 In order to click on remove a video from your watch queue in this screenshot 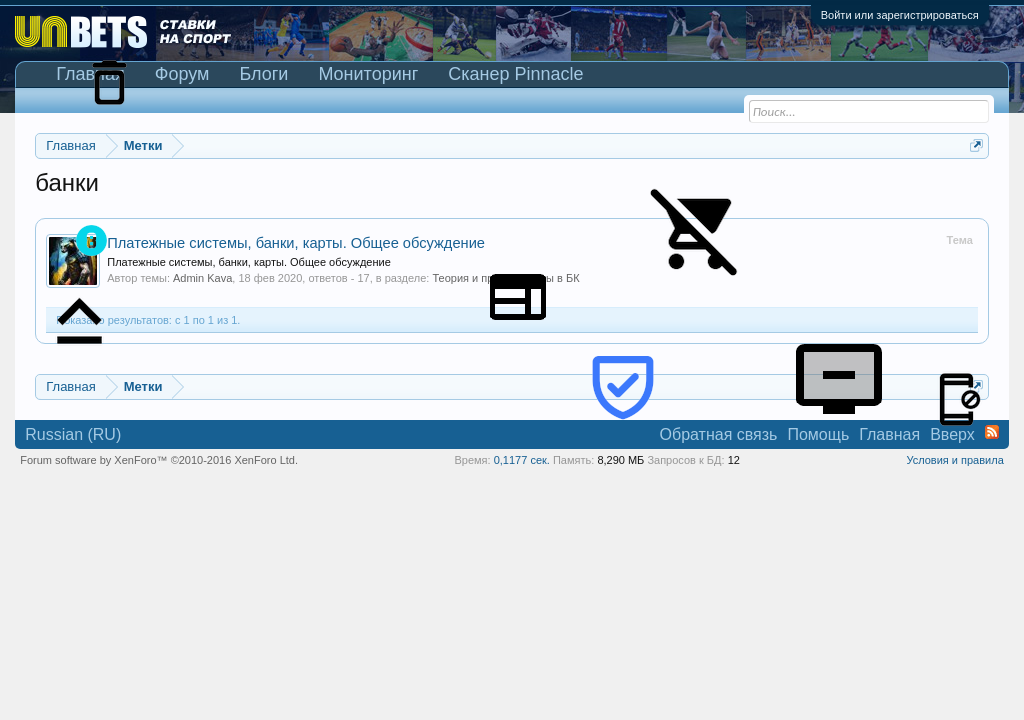, I will do `click(839, 379)`.